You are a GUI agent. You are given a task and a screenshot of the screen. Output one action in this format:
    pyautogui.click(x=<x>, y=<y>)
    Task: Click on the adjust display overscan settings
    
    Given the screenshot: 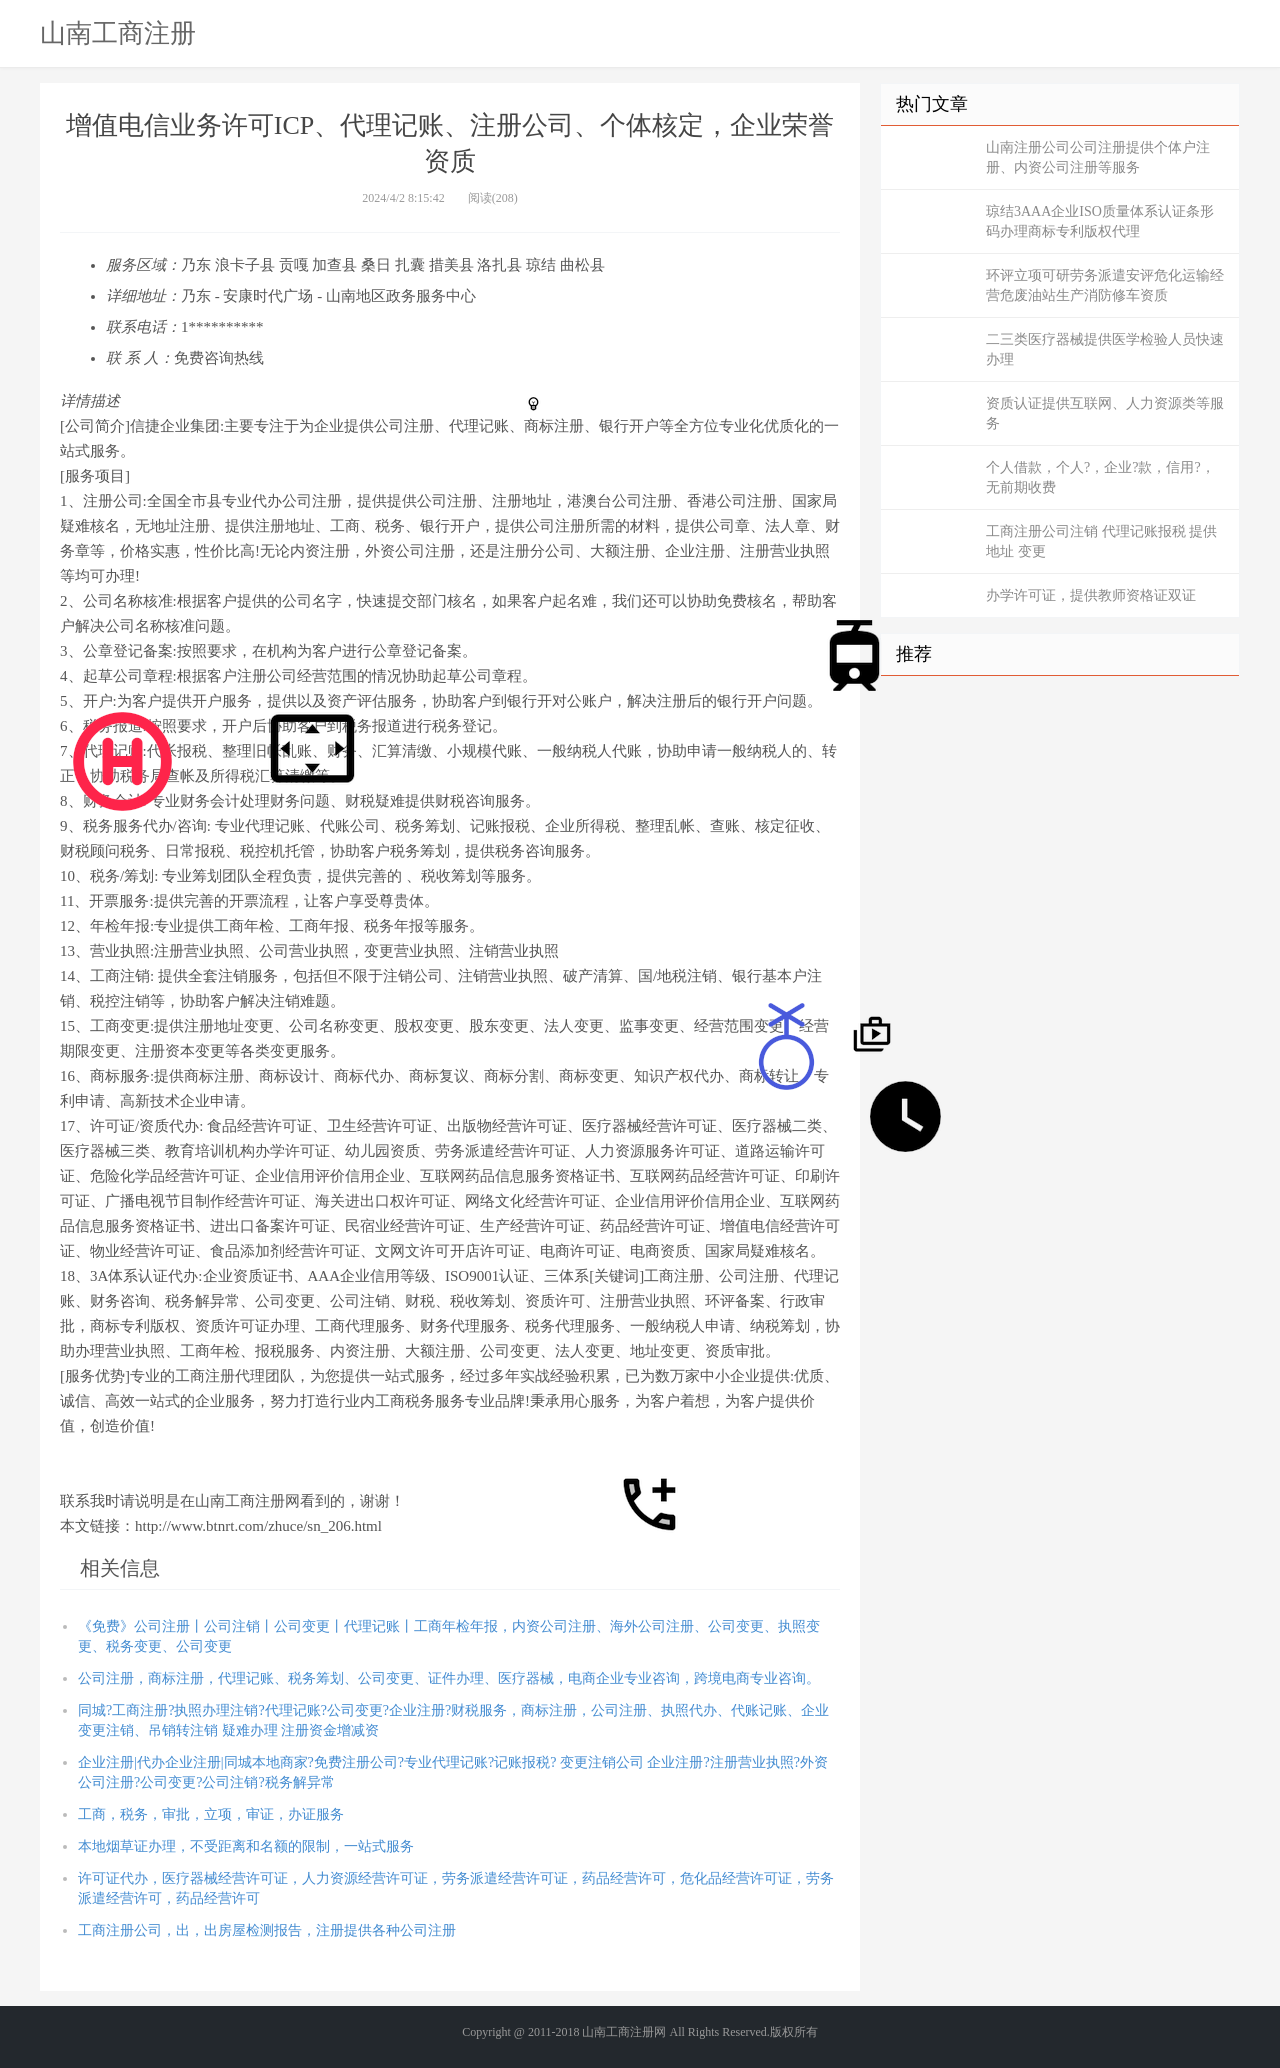 What is the action you would take?
    pyautogui.click(x=312, y=748)
    